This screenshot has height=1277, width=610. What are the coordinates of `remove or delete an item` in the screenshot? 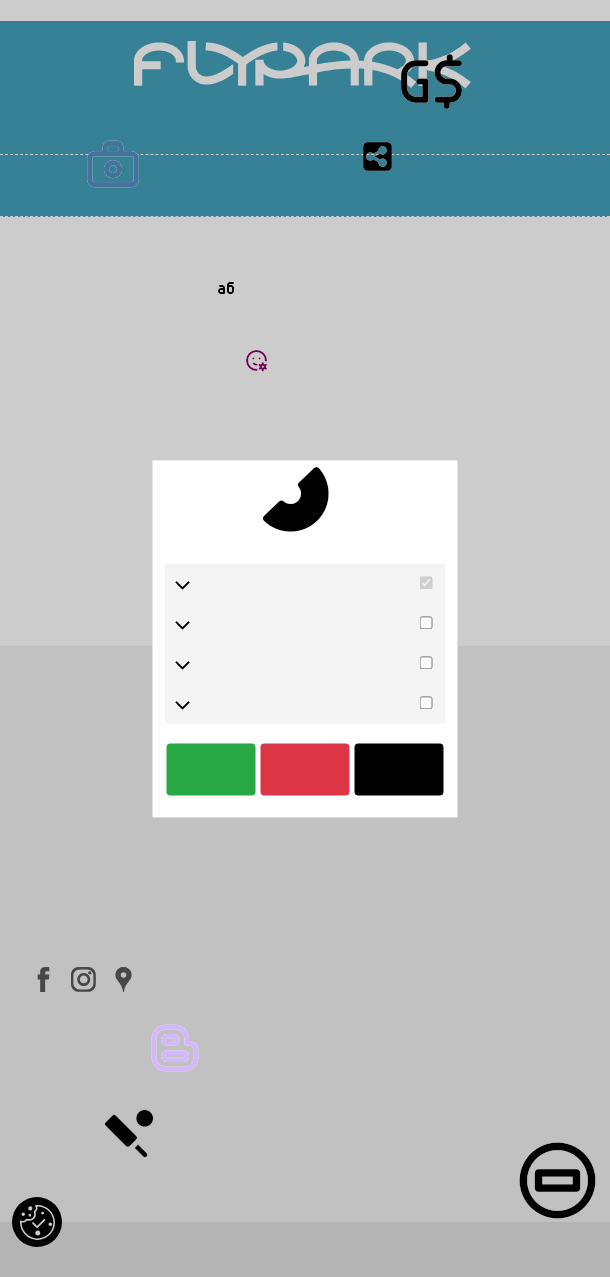 It's located at (557, 1180).